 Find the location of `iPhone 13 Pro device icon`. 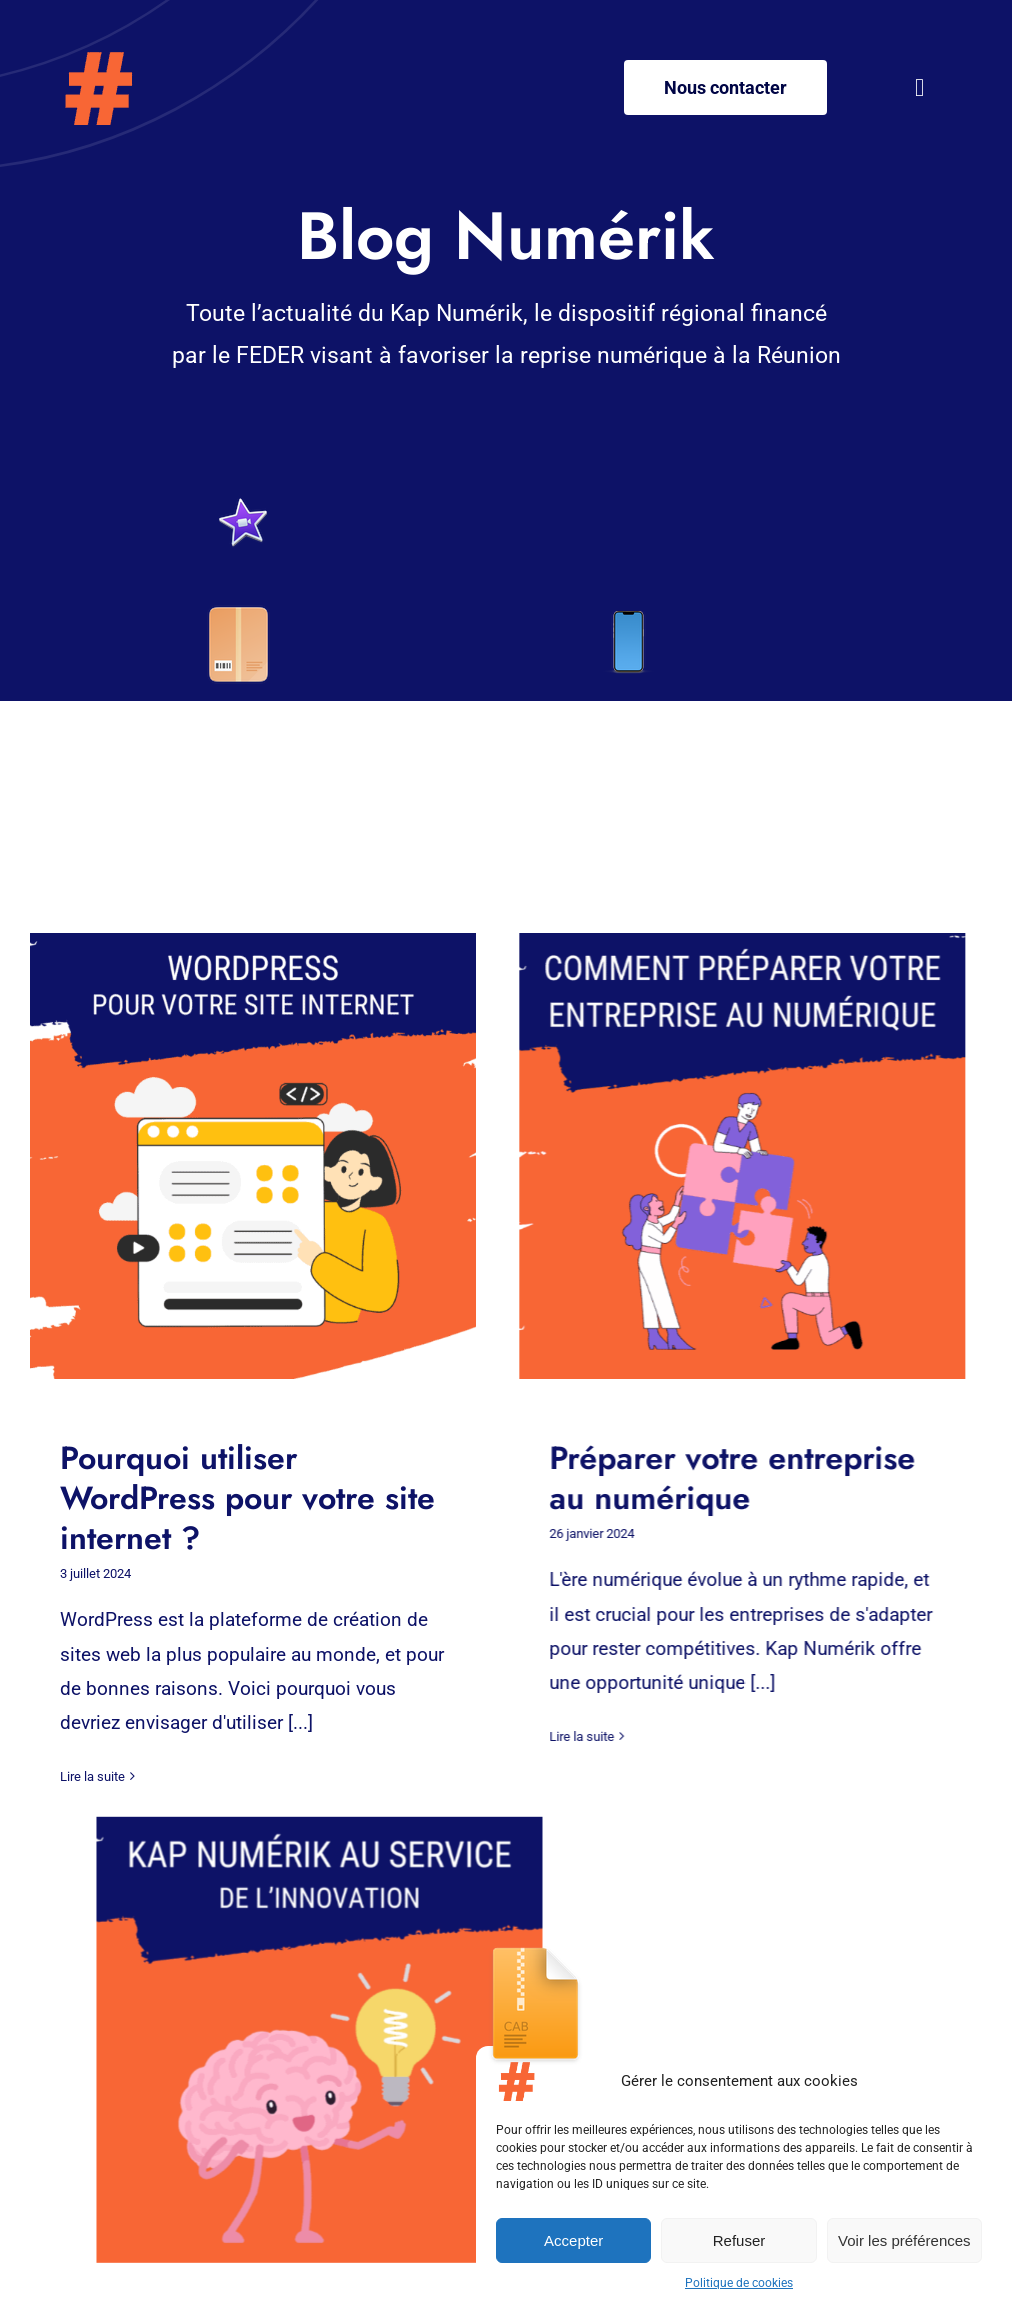

iPhone 13 Pro device icon is located at coordinates (628, 642).